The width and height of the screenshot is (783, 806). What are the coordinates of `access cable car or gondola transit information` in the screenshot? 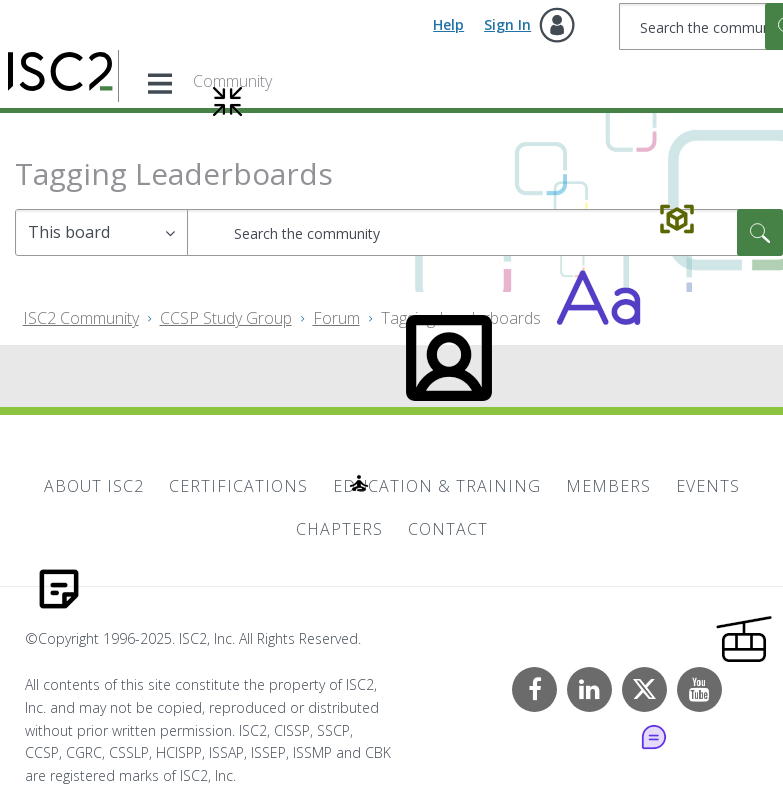 It's located at (744, 640).